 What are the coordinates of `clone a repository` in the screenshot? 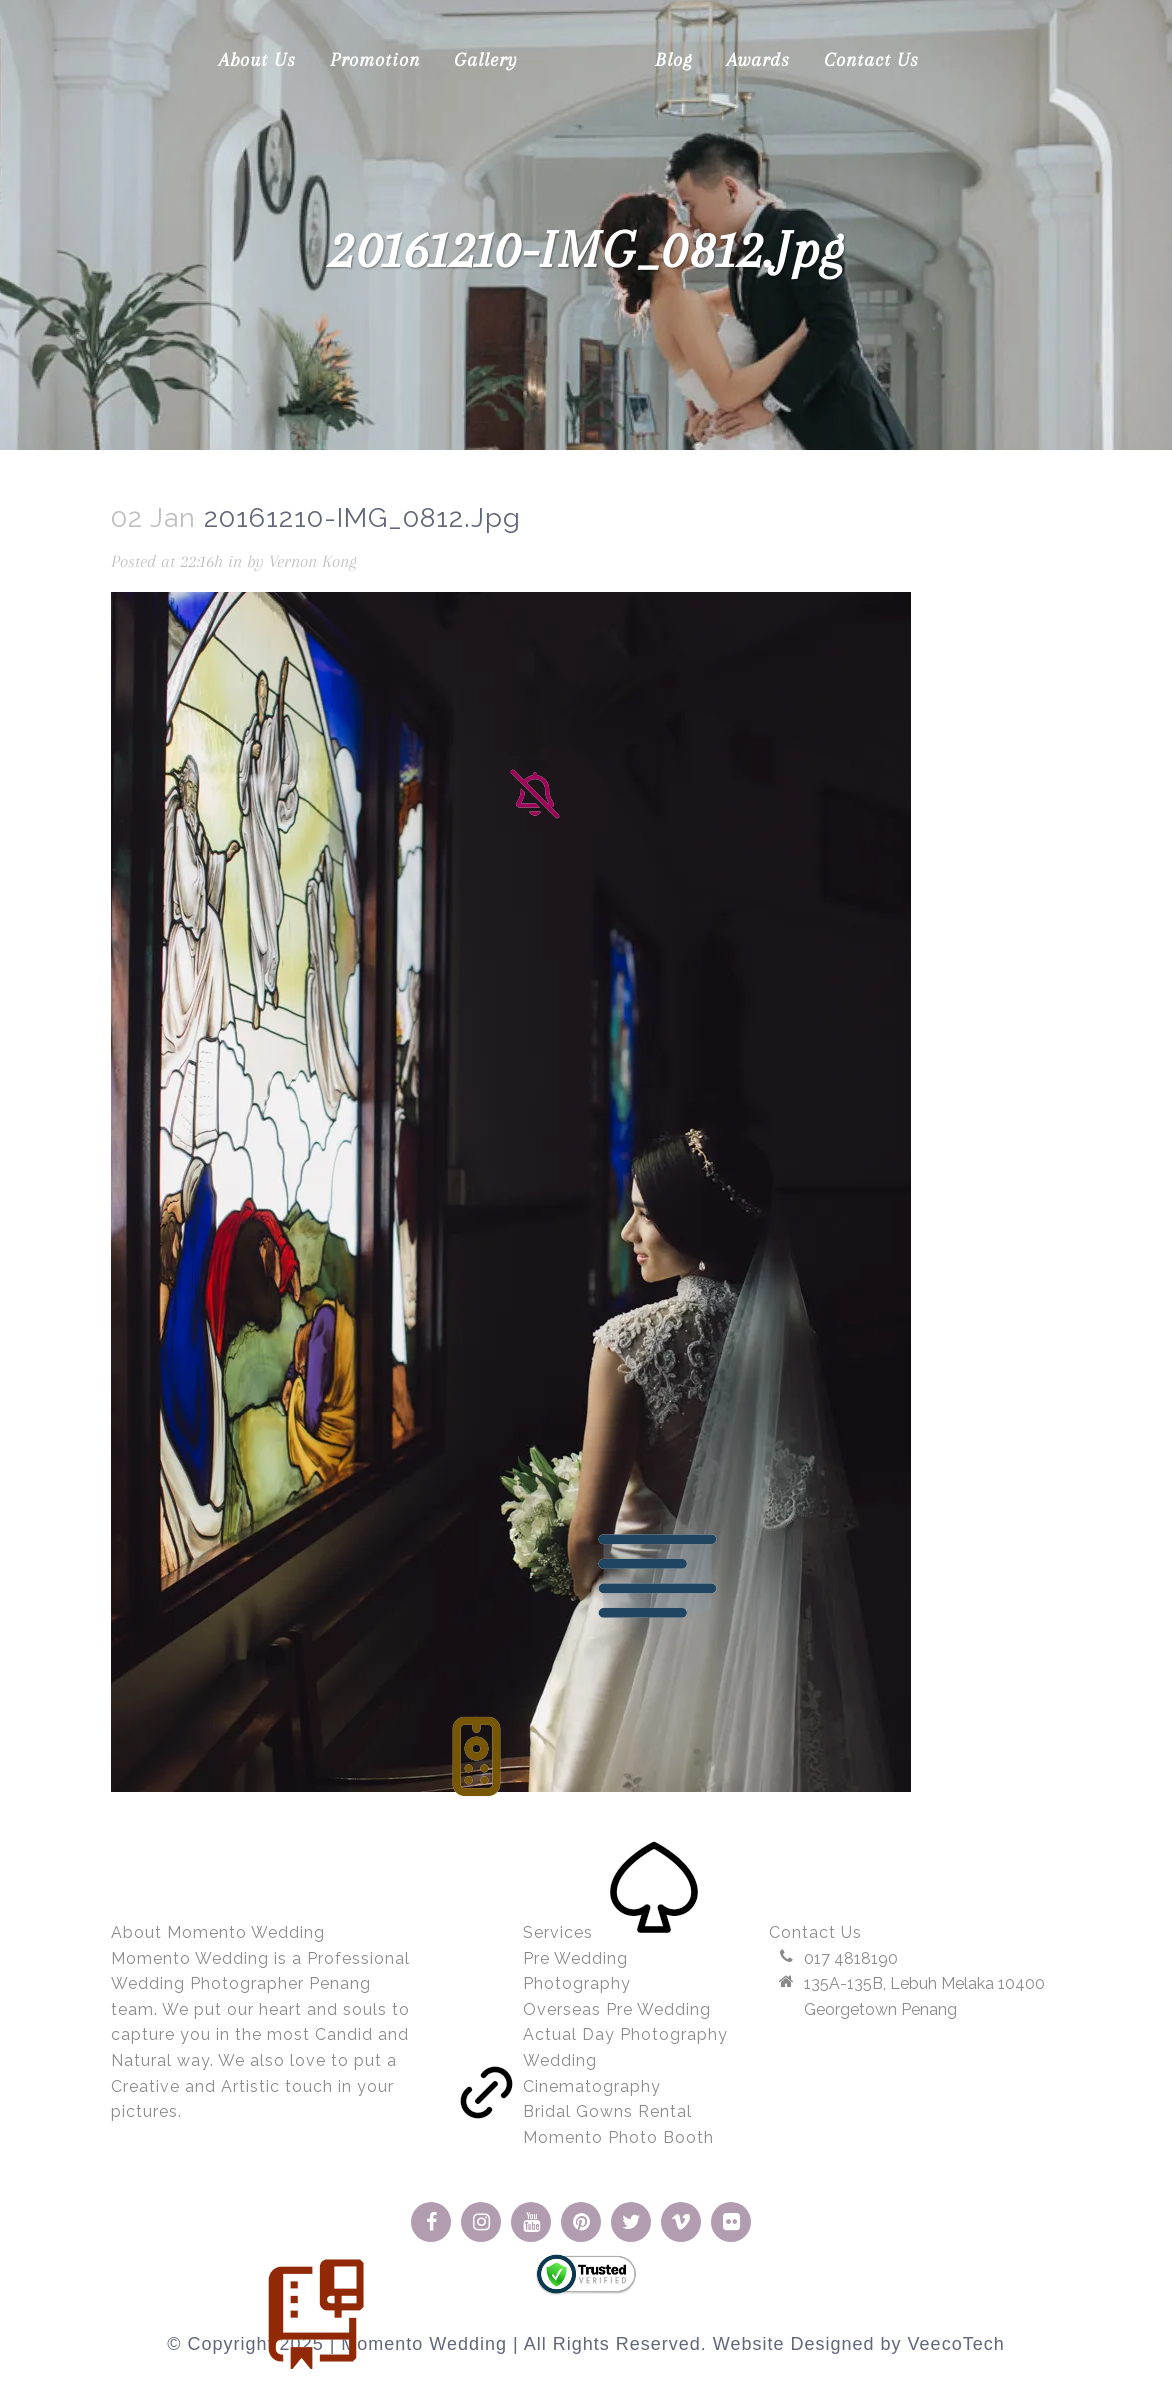 It's located at (312, 2310).